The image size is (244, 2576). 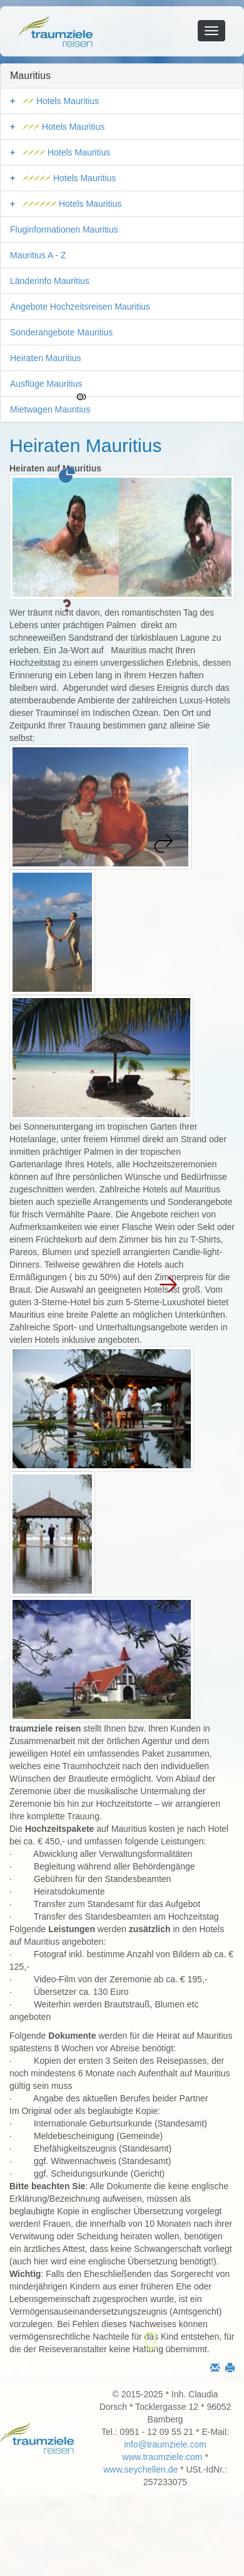 What do you see at coordinates (66, 604) in the screenshot?
I see `access help or support information` at bounding box center [66, 604].